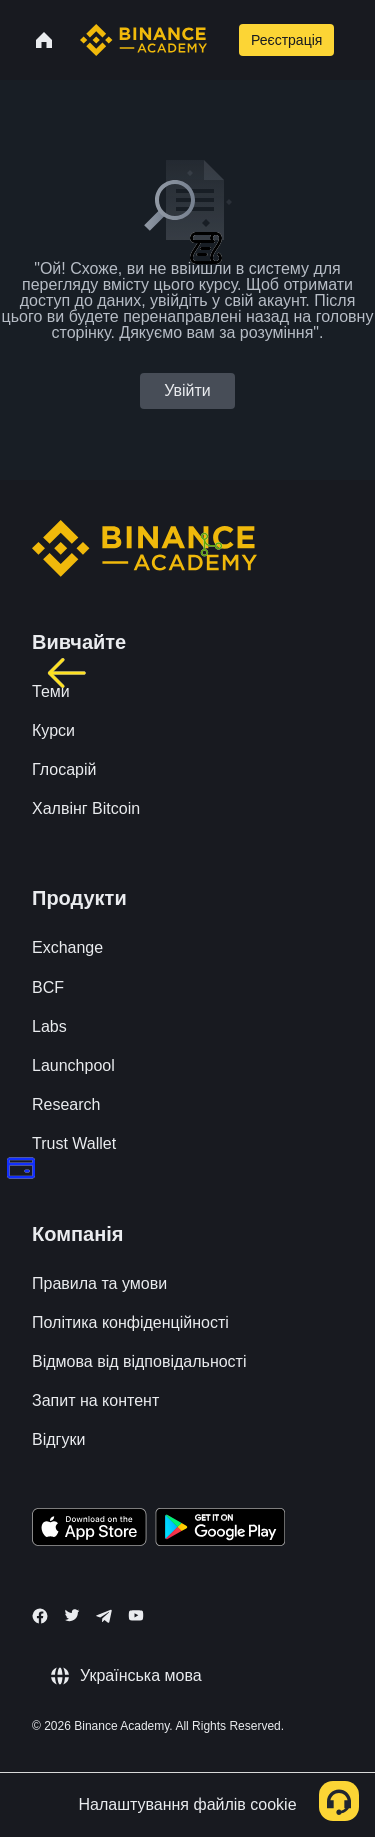 The height and width of the screenshot is (1837, 375). What do you see at coordinates (211, 544) in the screenshot?
I see `merge a branch into the main codebase` at bounding box center [211, 544].